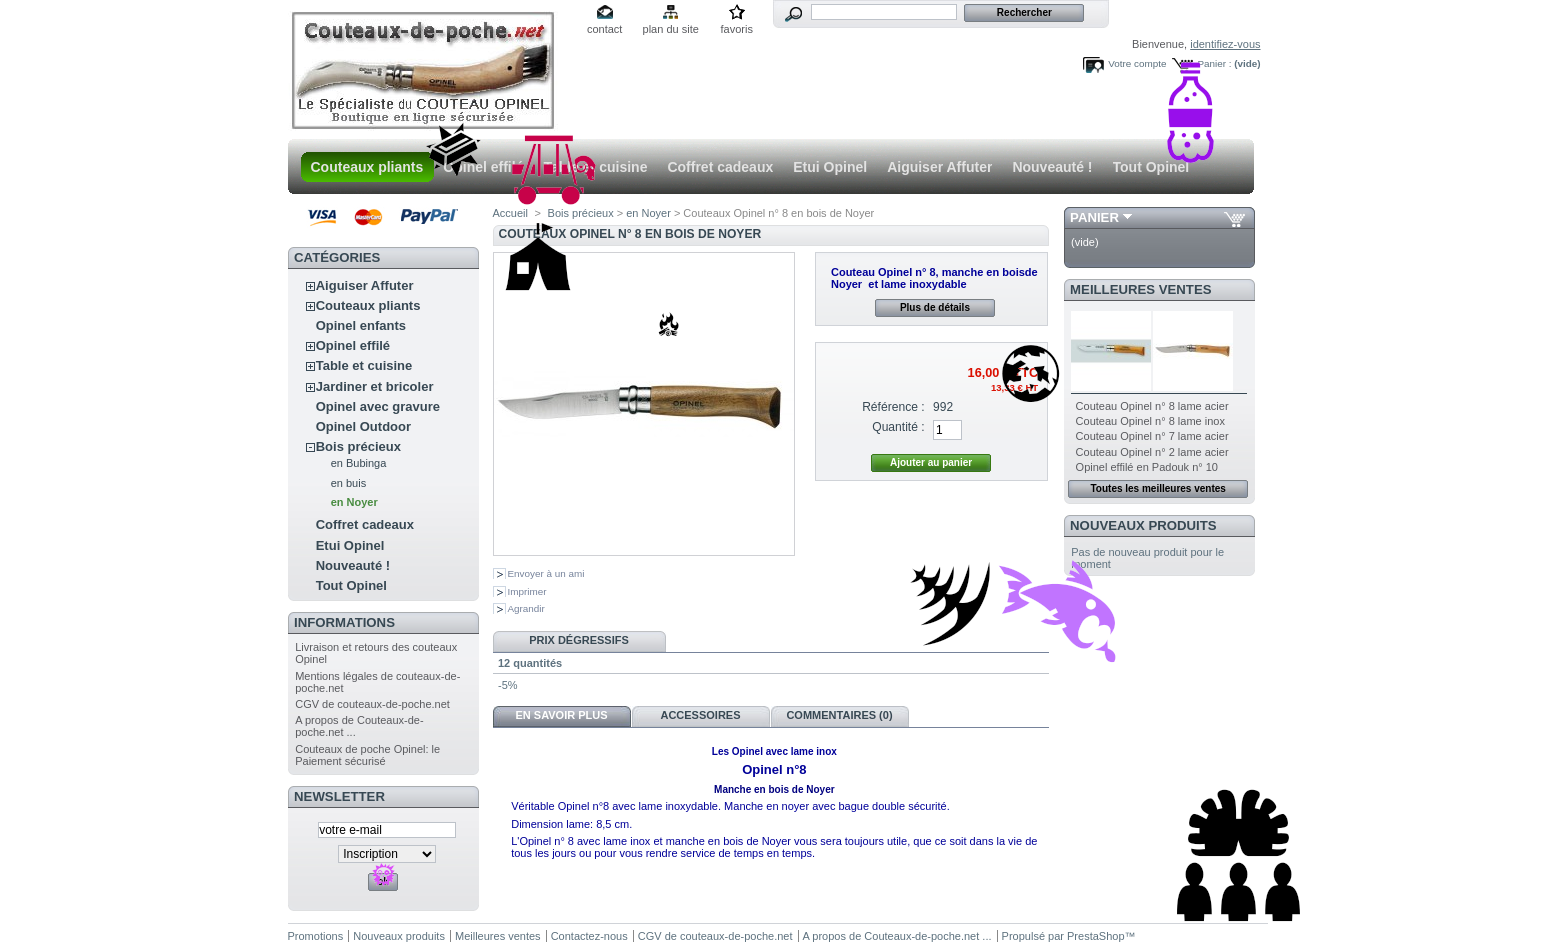  I want to click on access camping or outdoor activity features, so click(668, 324).